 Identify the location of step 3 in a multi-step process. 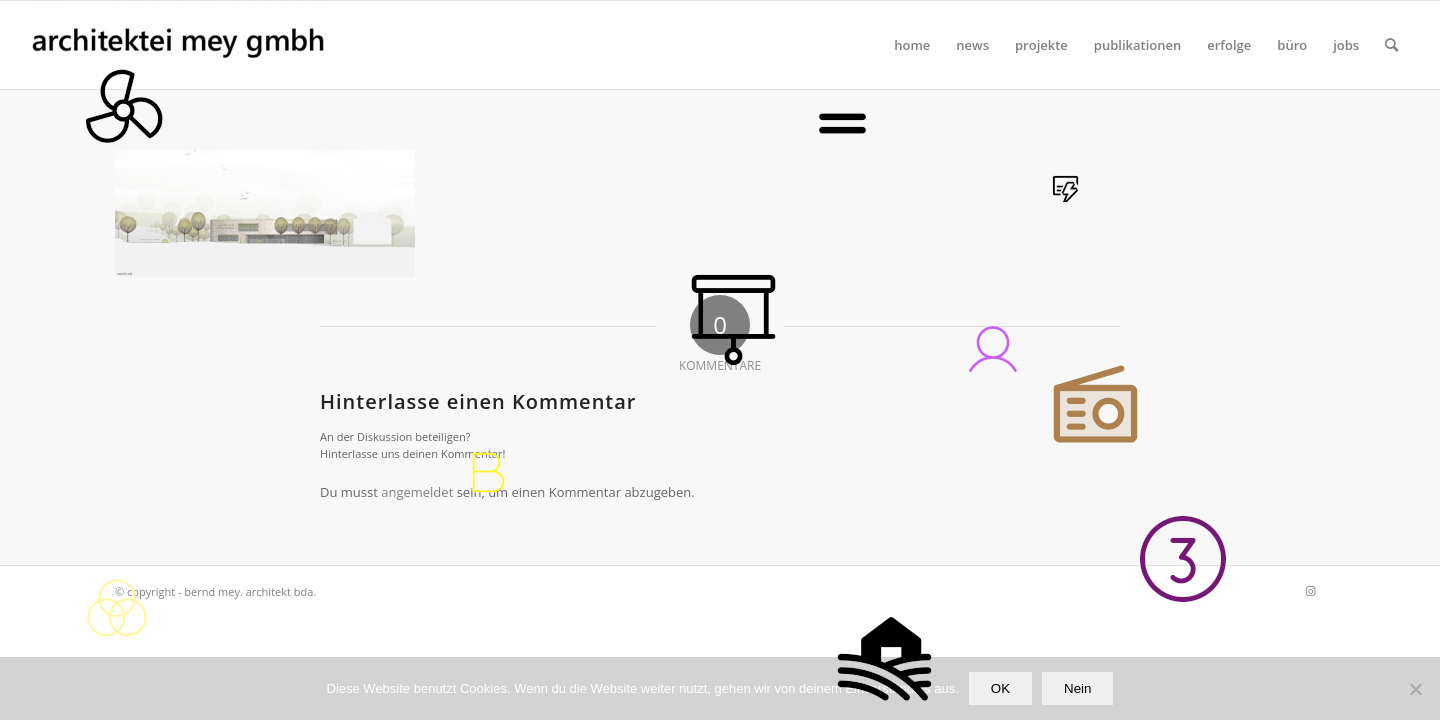
(1183, 559).